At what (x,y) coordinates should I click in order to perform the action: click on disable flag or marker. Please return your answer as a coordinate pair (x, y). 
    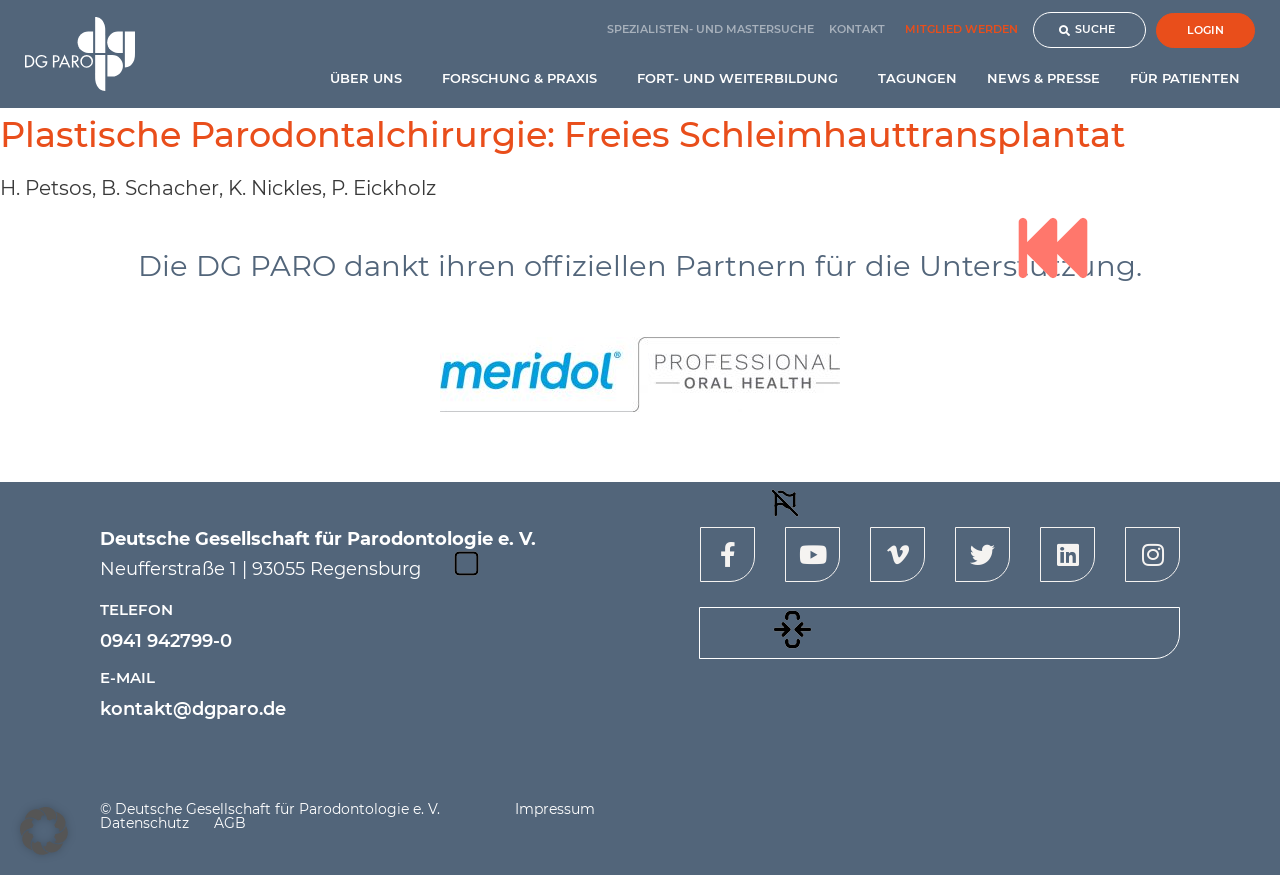
    Looking at the image, I should click on (785, 503).